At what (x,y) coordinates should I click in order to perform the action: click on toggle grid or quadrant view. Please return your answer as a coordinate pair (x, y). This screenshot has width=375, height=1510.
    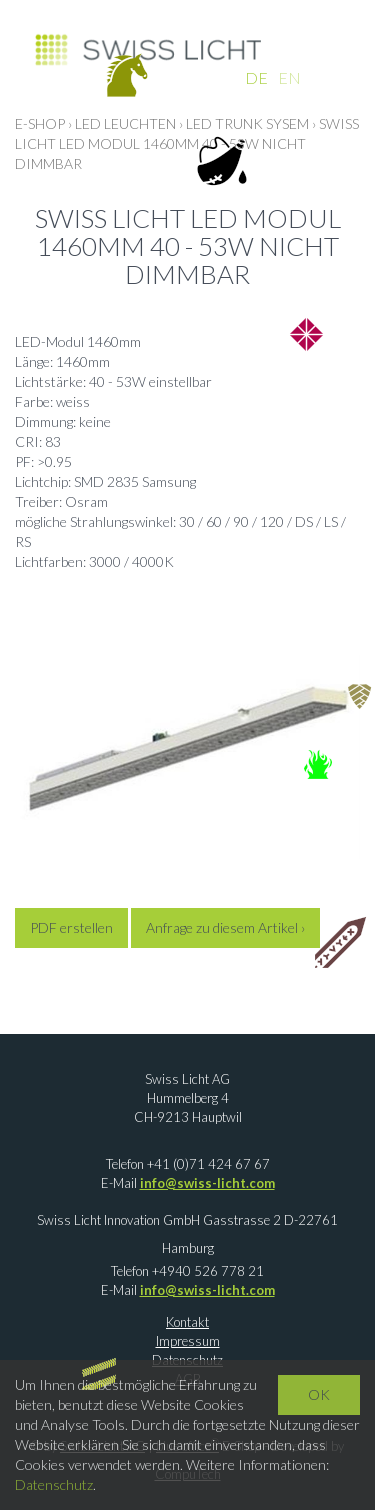
    Looking at the image, I should click on (306, 334).